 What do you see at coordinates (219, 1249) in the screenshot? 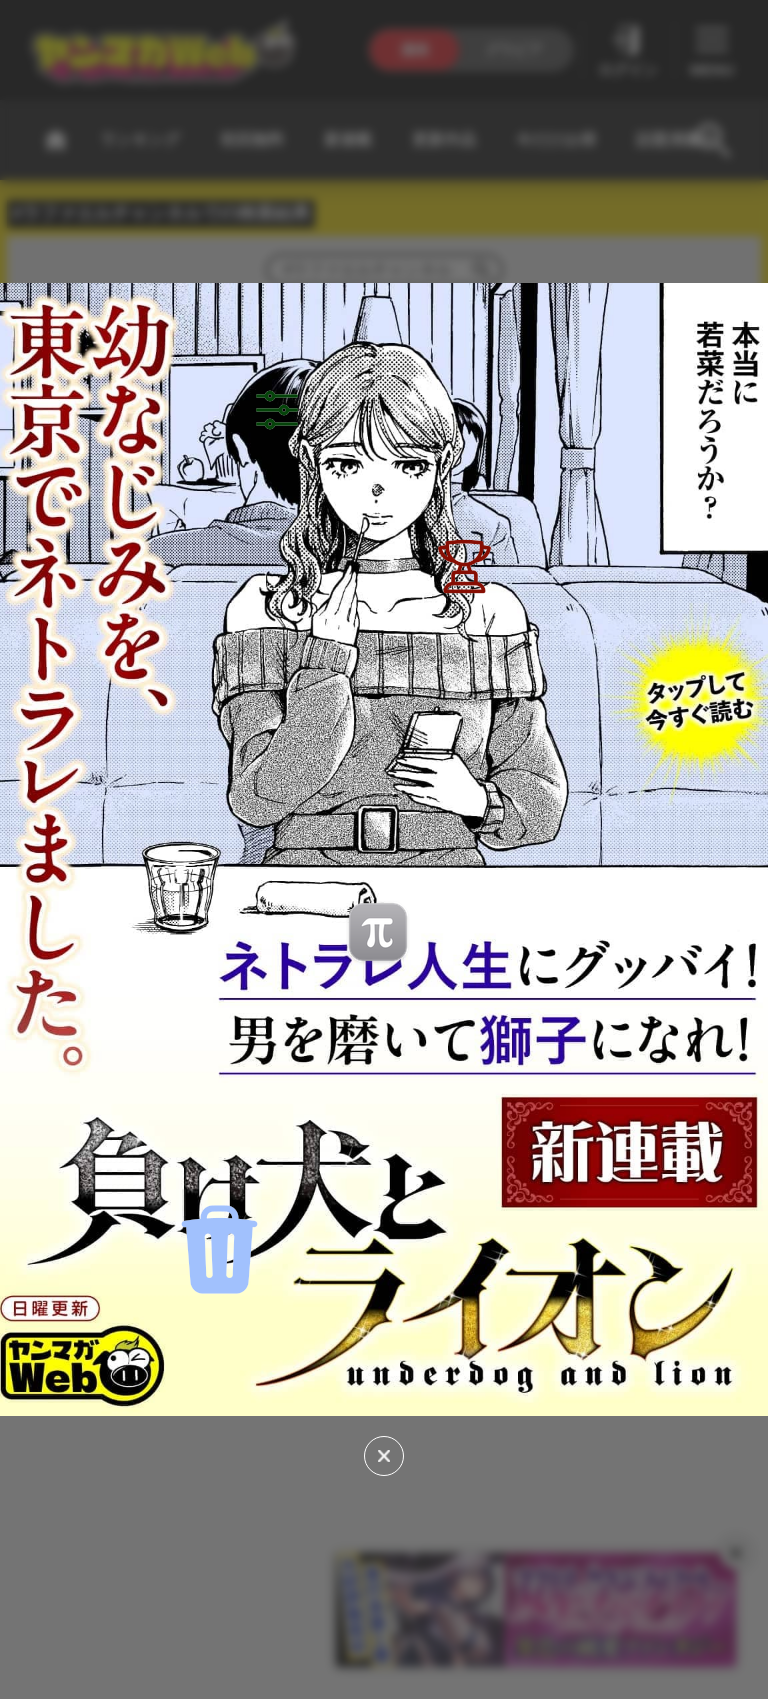
I see `delete selected item` at bounding box center [219, 1249].